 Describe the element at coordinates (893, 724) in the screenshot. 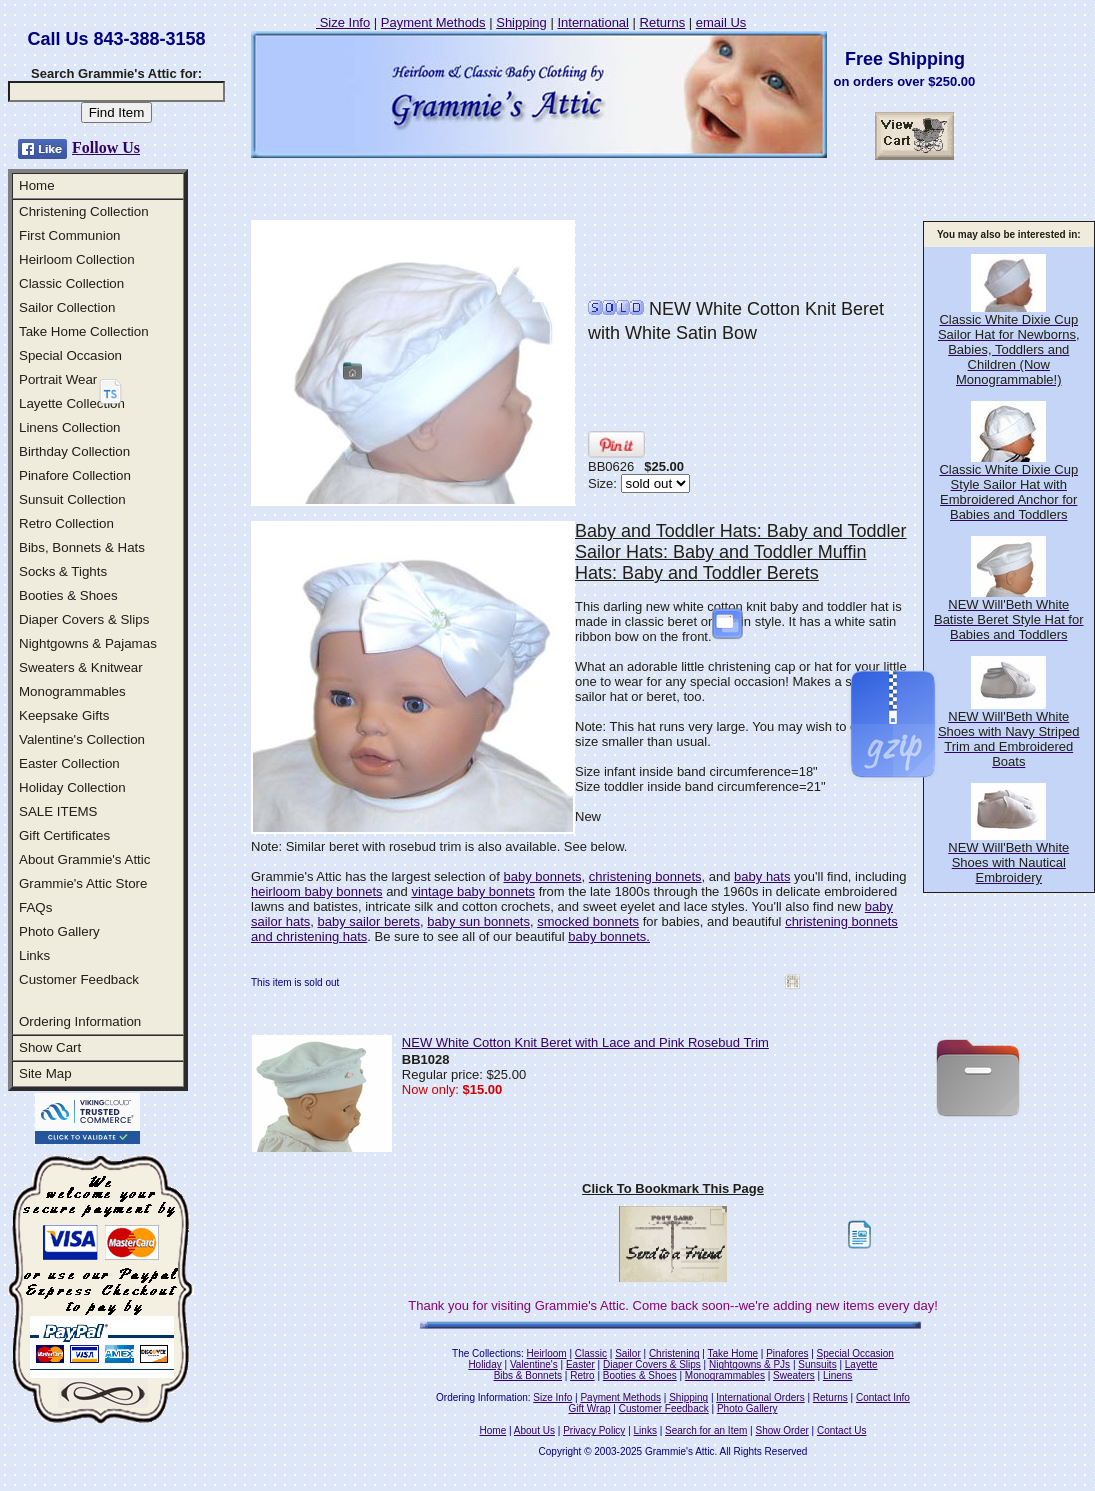

I see `a gzip compressed archive file` at that location.